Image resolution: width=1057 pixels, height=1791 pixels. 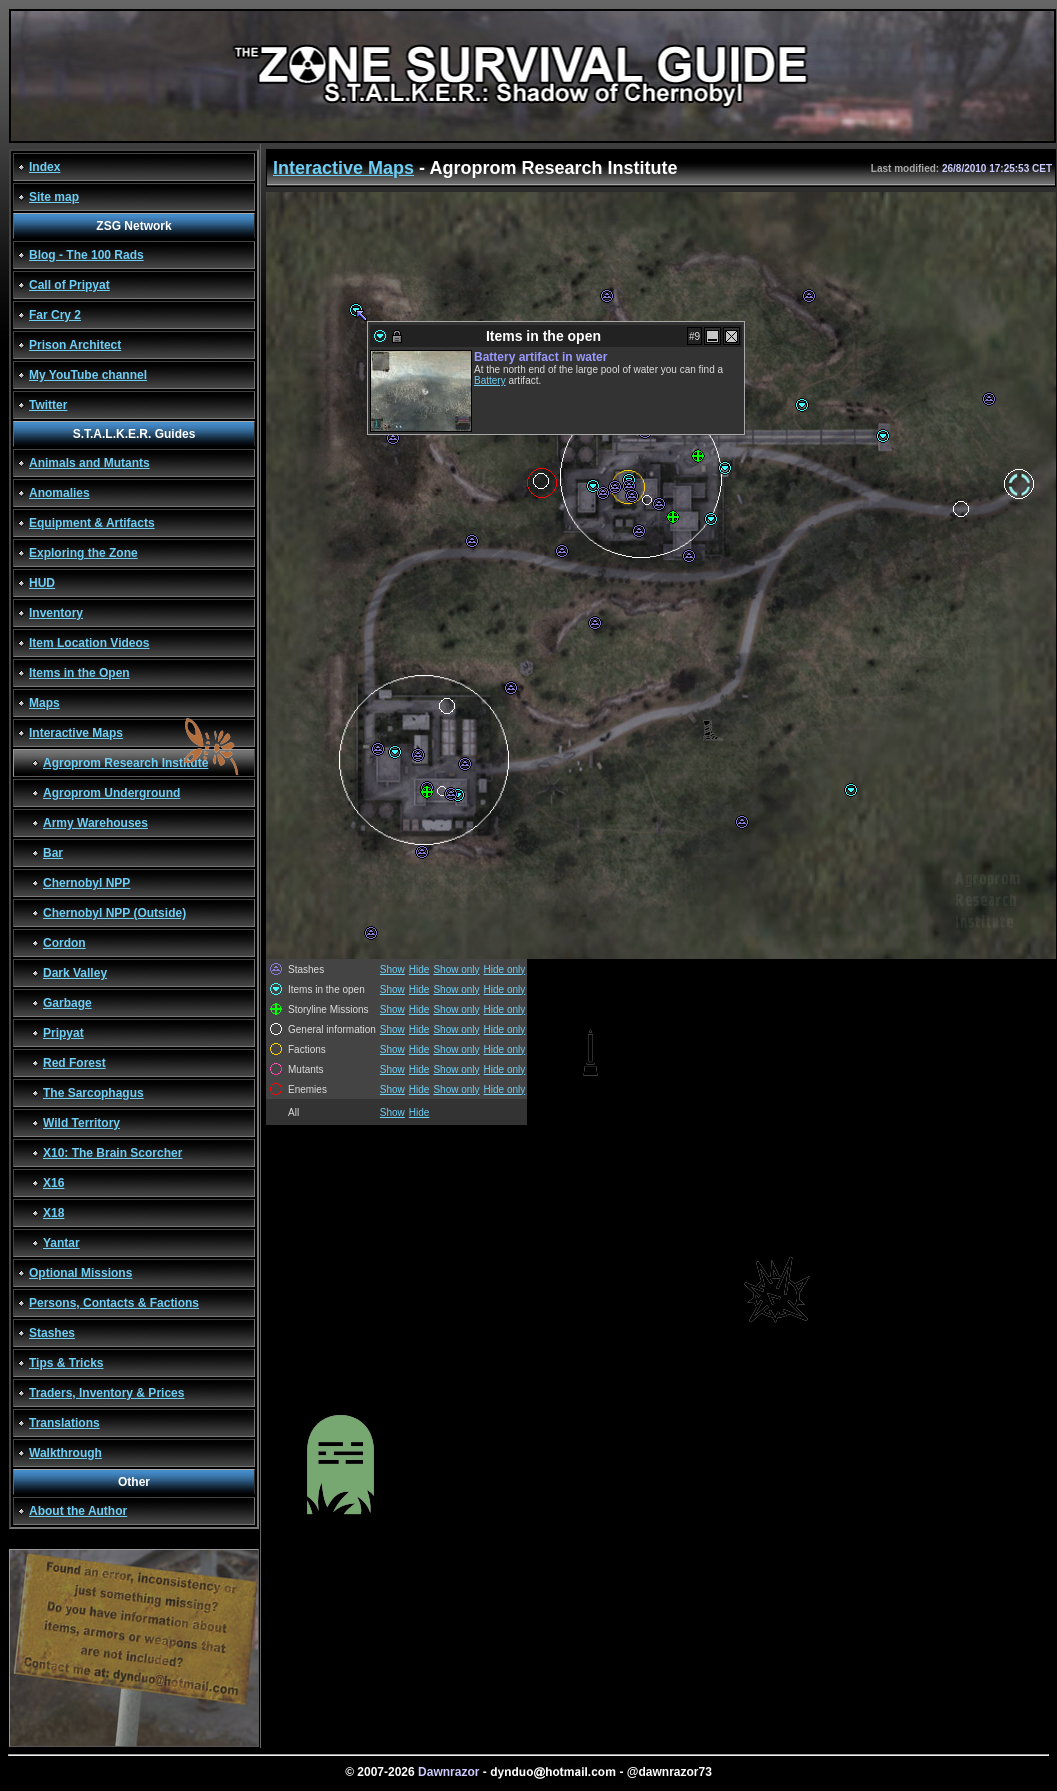 I want to click on access garden or nature-themed game content, so click(x=210, y=746).